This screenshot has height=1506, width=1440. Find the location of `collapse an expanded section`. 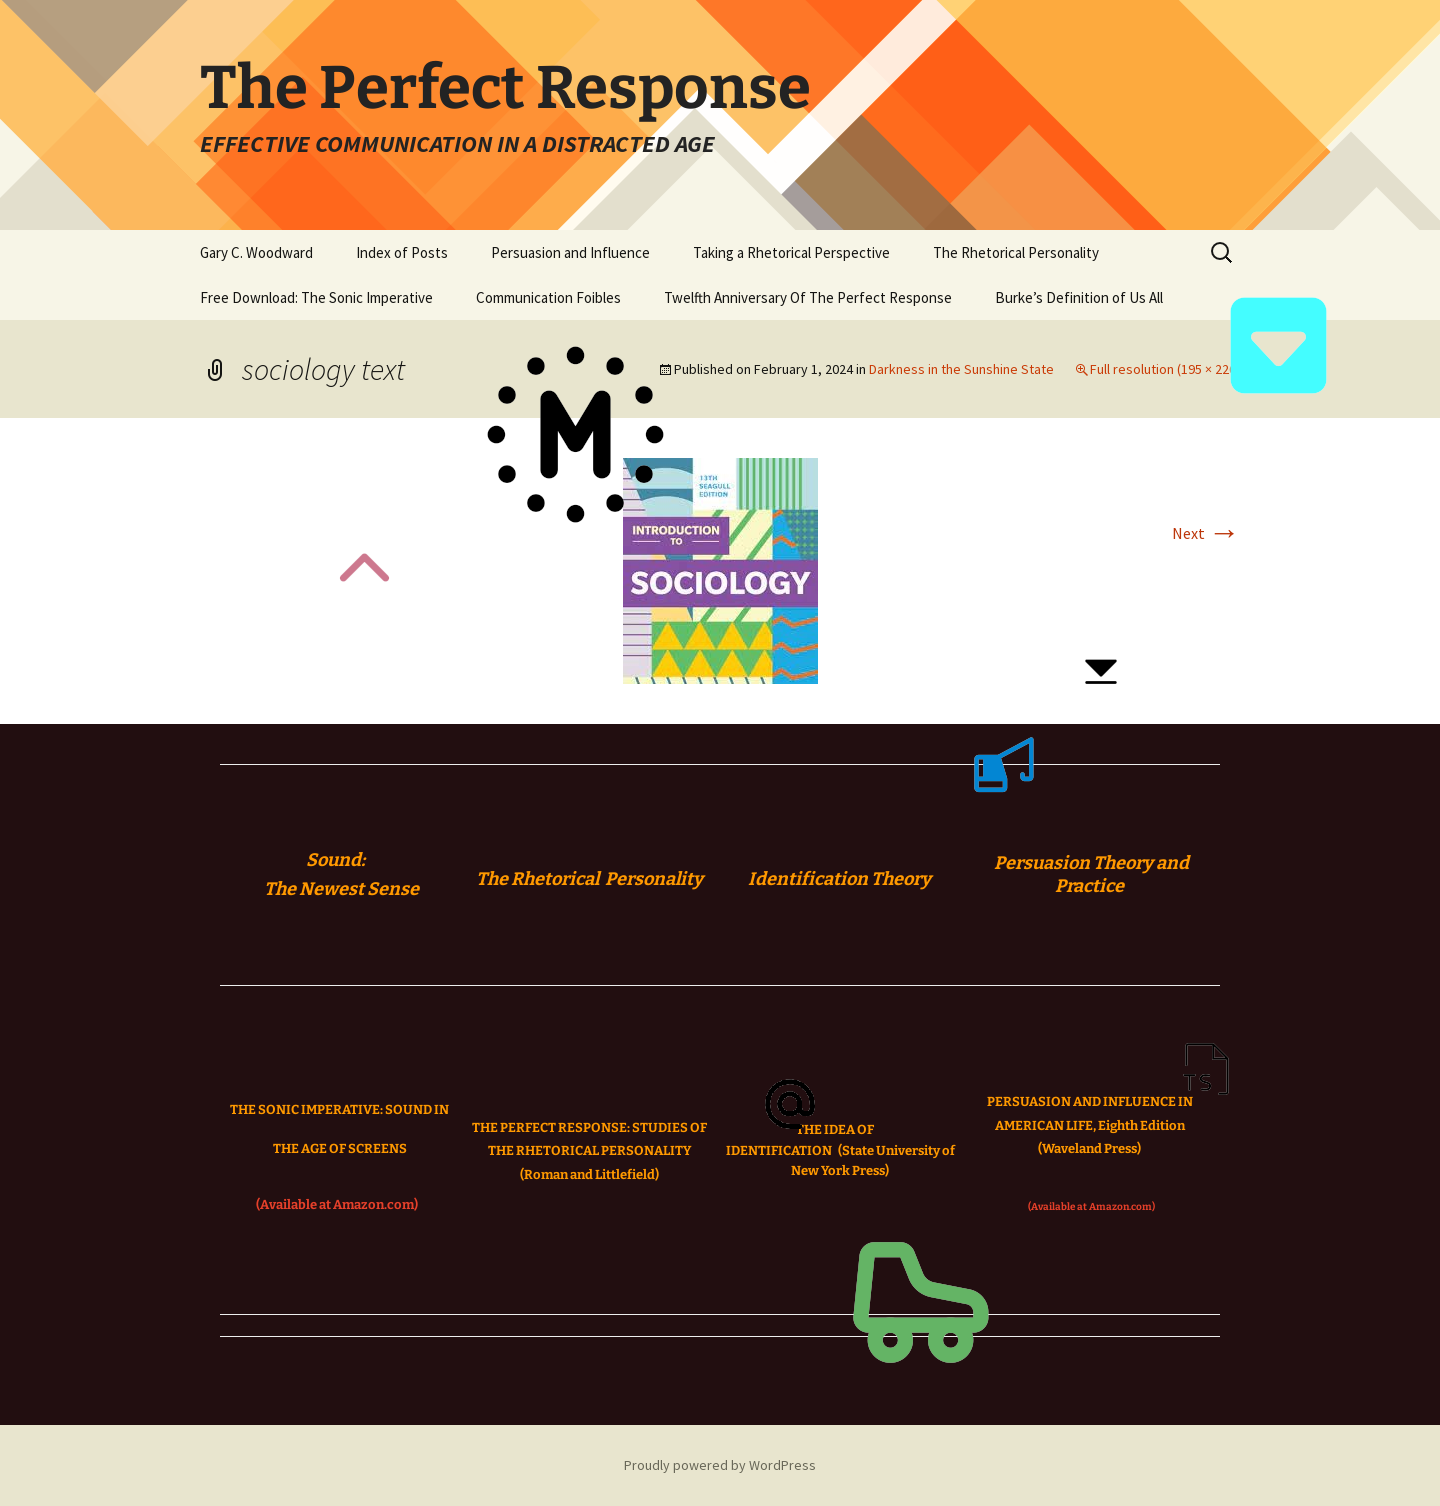

collapse an expanded section is located at coordinates (364, 567).